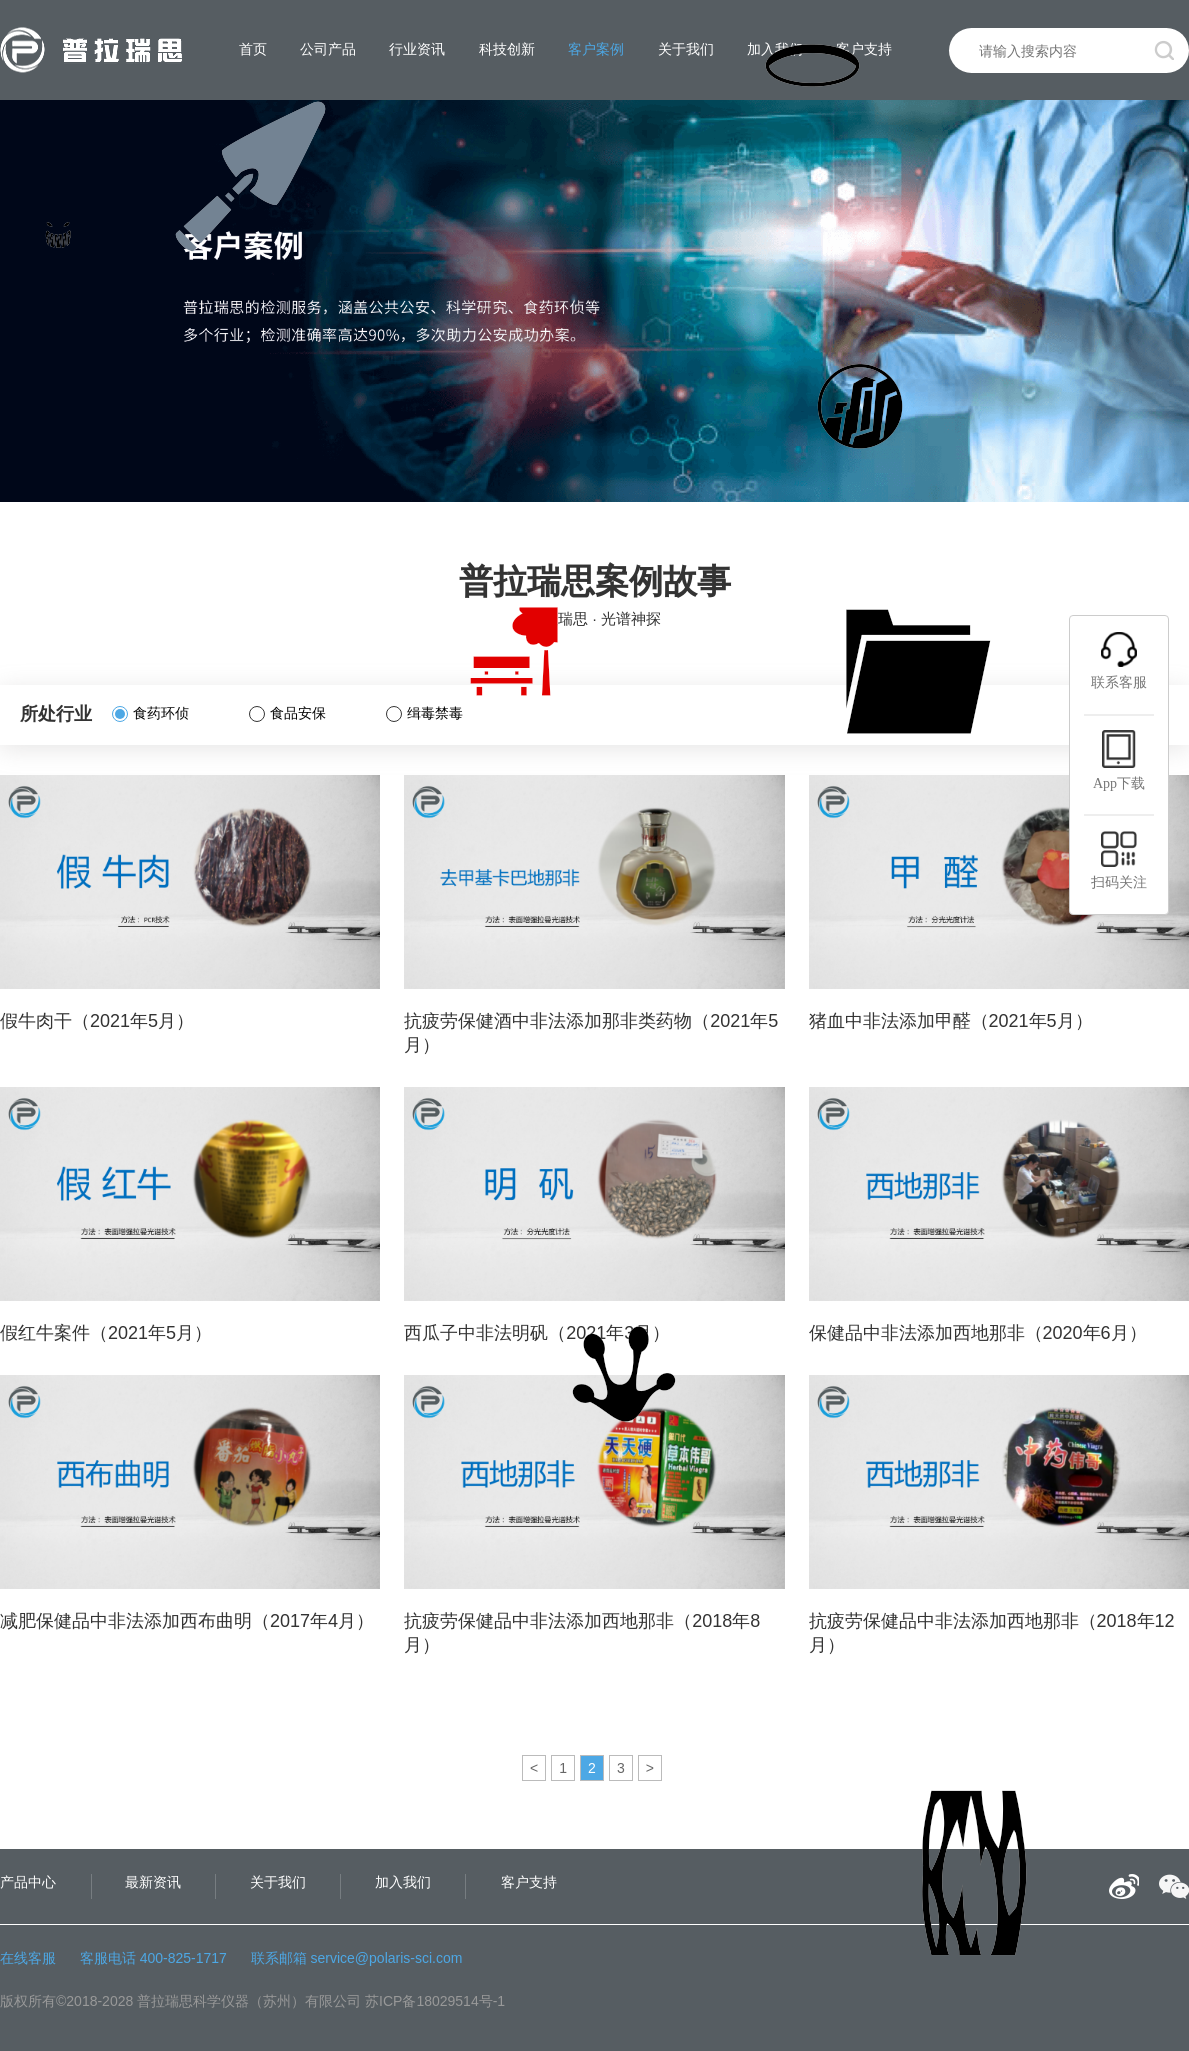 The width and height of the screenshot is (1189, 2051). I want to click on select mucous pillar creature or obstacle in game, so click(973, 1872).